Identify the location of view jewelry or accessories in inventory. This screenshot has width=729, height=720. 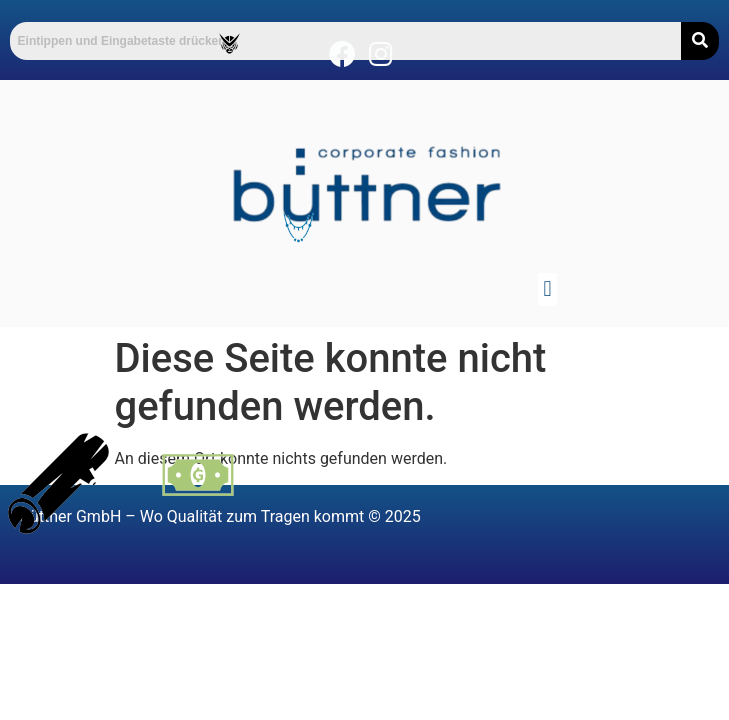
(298, 227).